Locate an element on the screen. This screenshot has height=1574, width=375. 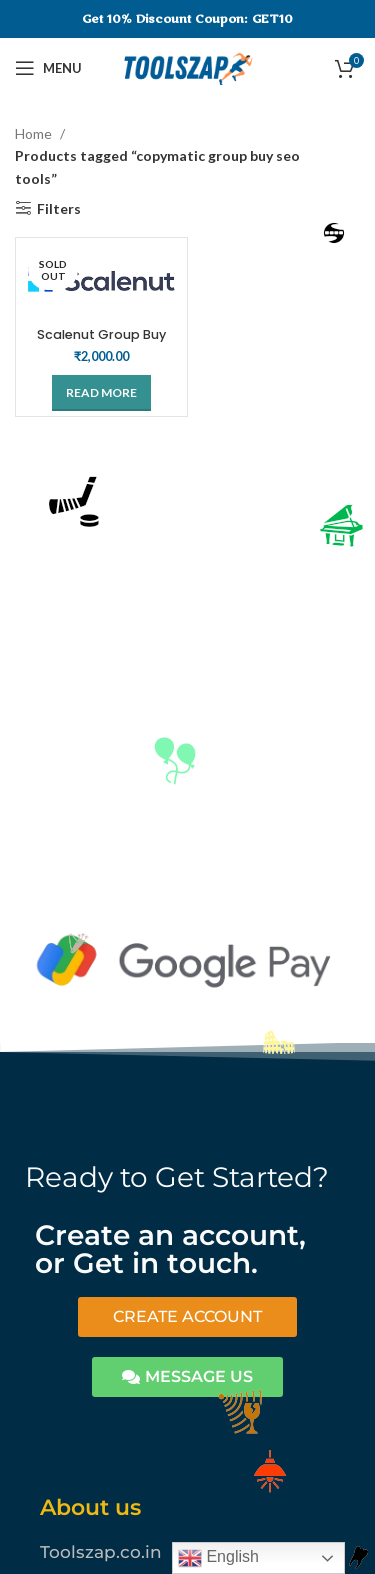
toggle ceiling light on/off is located at coordinates (270, 1471).